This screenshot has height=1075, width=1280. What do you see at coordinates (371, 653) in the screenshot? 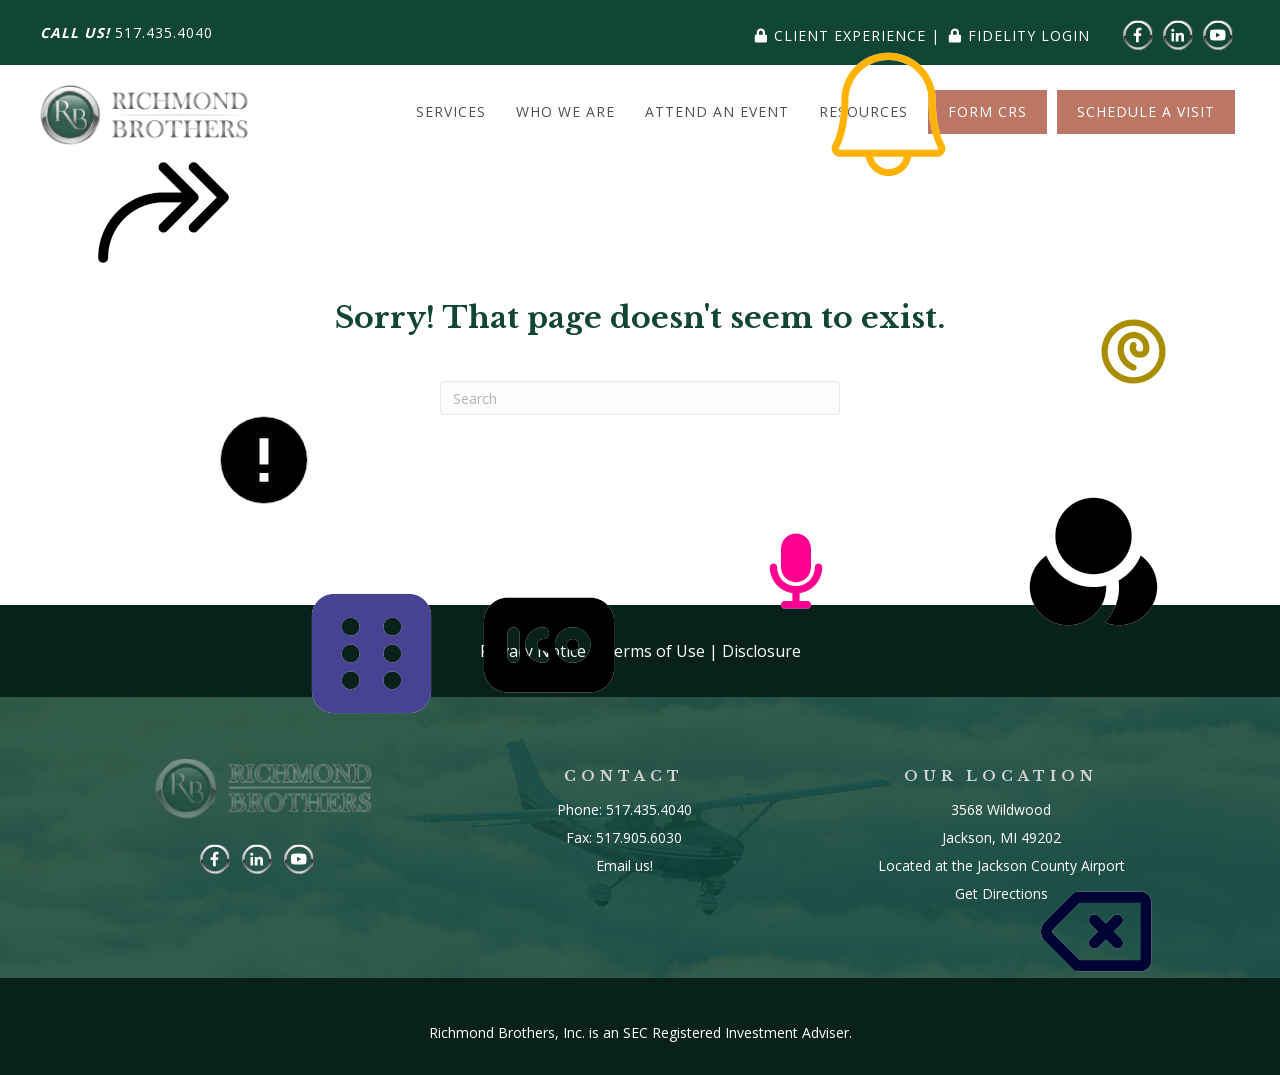
I see `roll the dice or generate a random result` at bounding box center [371, 653].